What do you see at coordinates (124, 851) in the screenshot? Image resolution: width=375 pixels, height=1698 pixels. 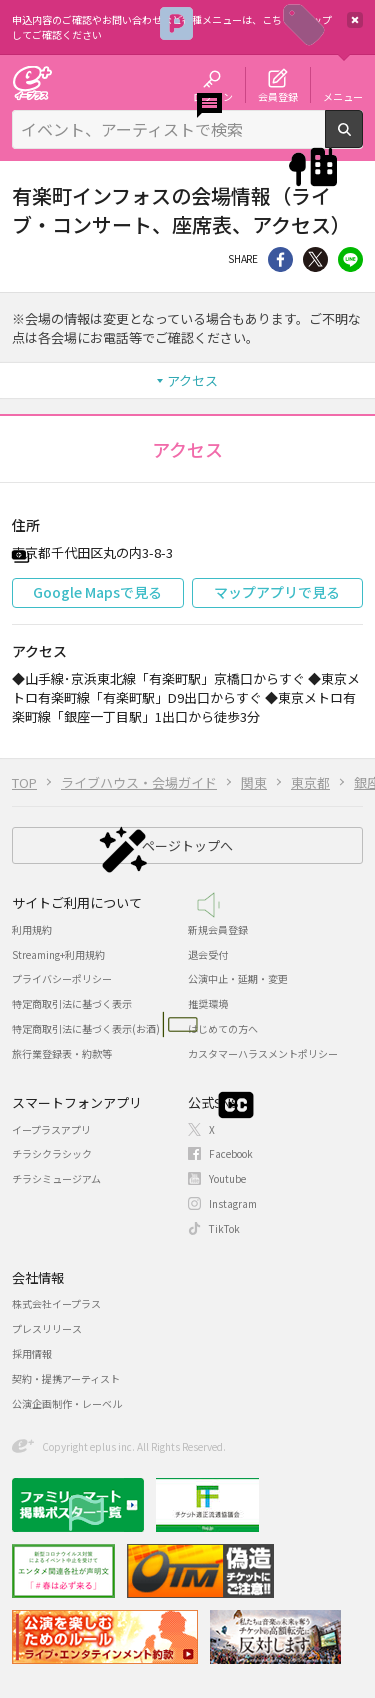 I see `apply automatic enhancements or effects` at bounding box center [124, 851].